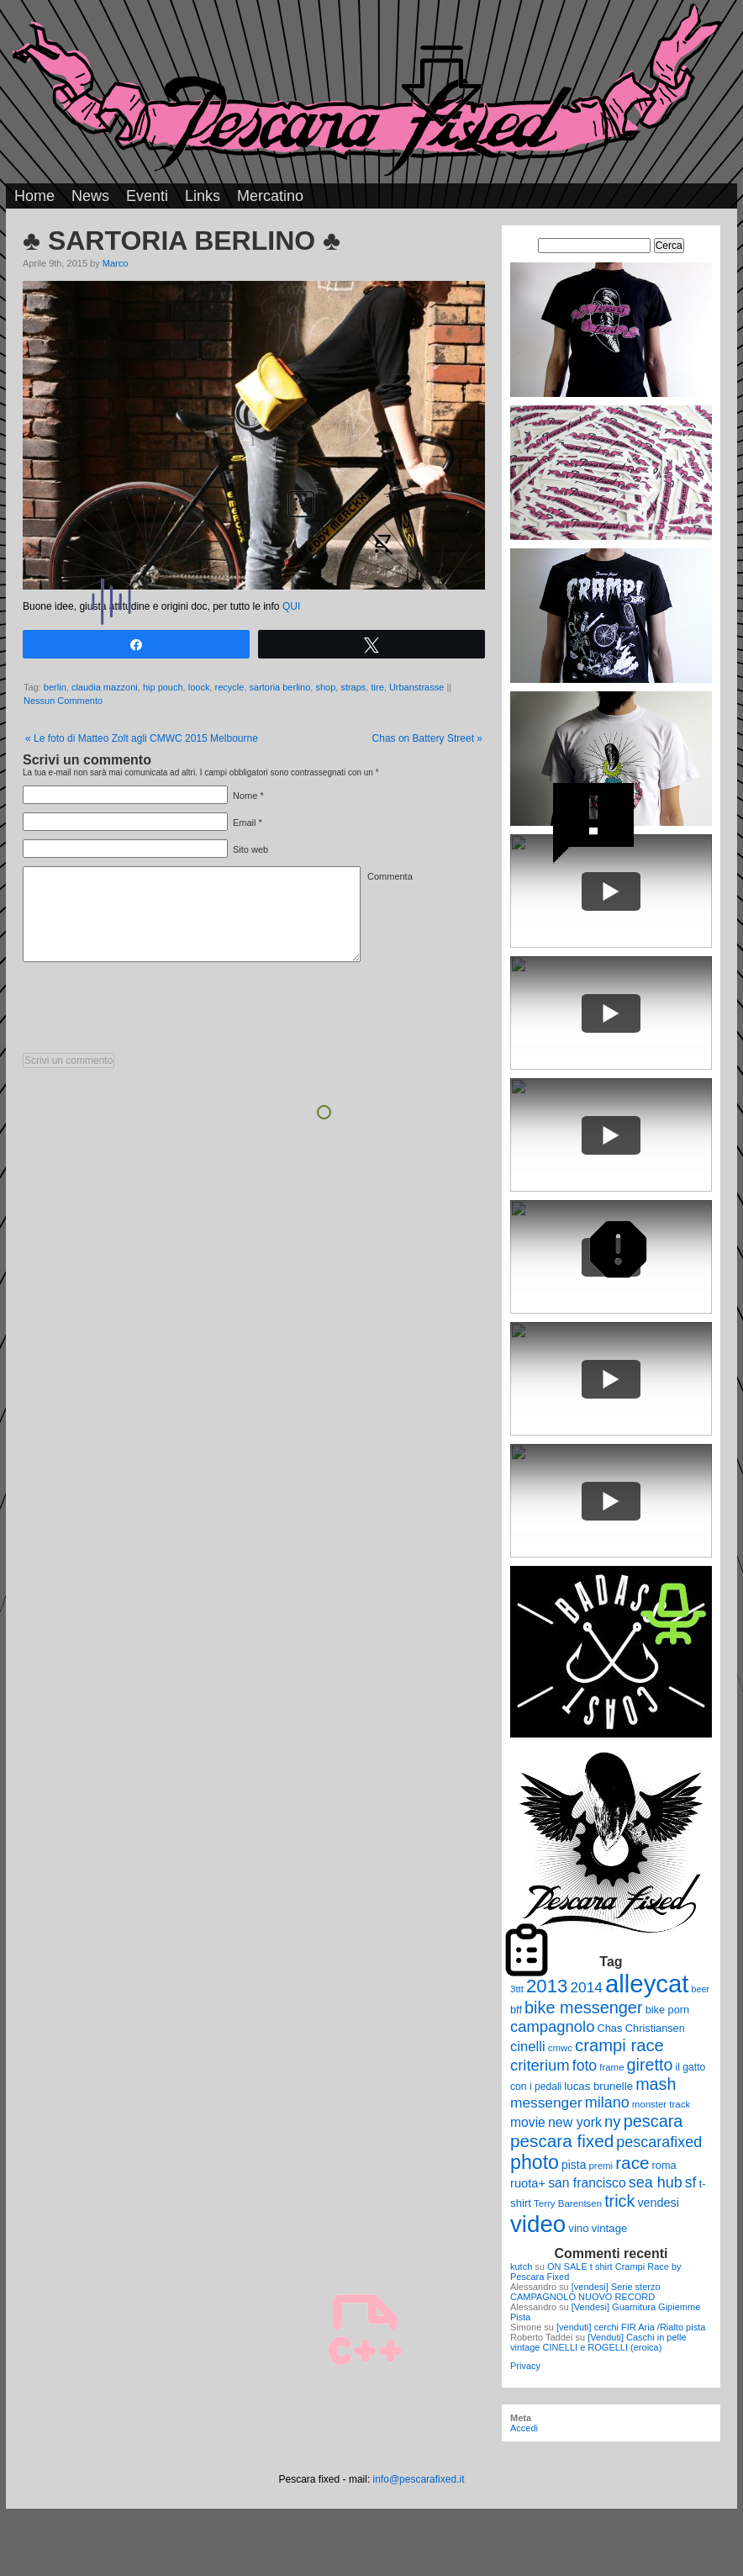 The width and height of the screenshot is (743, 2576). What do you see at coordinates (301, 504) in the screenshot?
I see `dice showing a roll of five` at bounding box center [301, 504].